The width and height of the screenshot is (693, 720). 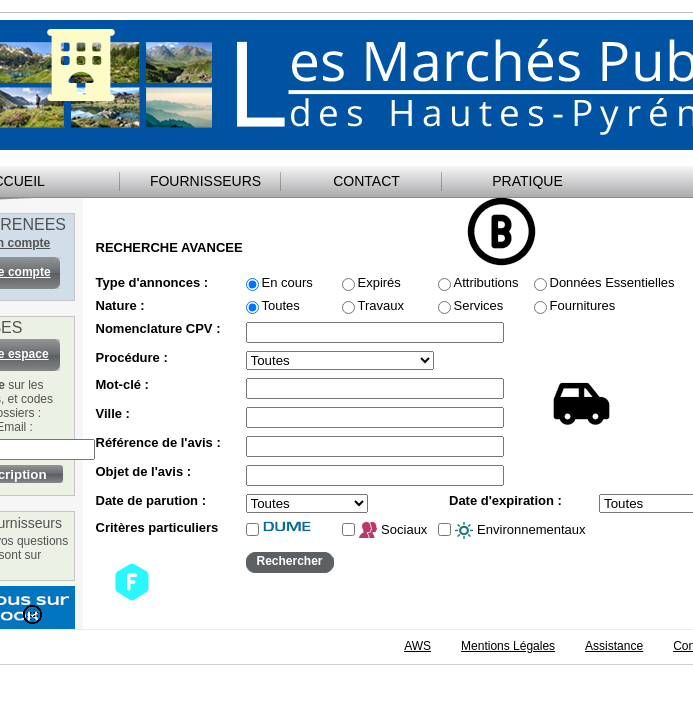 I want to click on access vehicle or driving settings, so click(x=581, y=402).